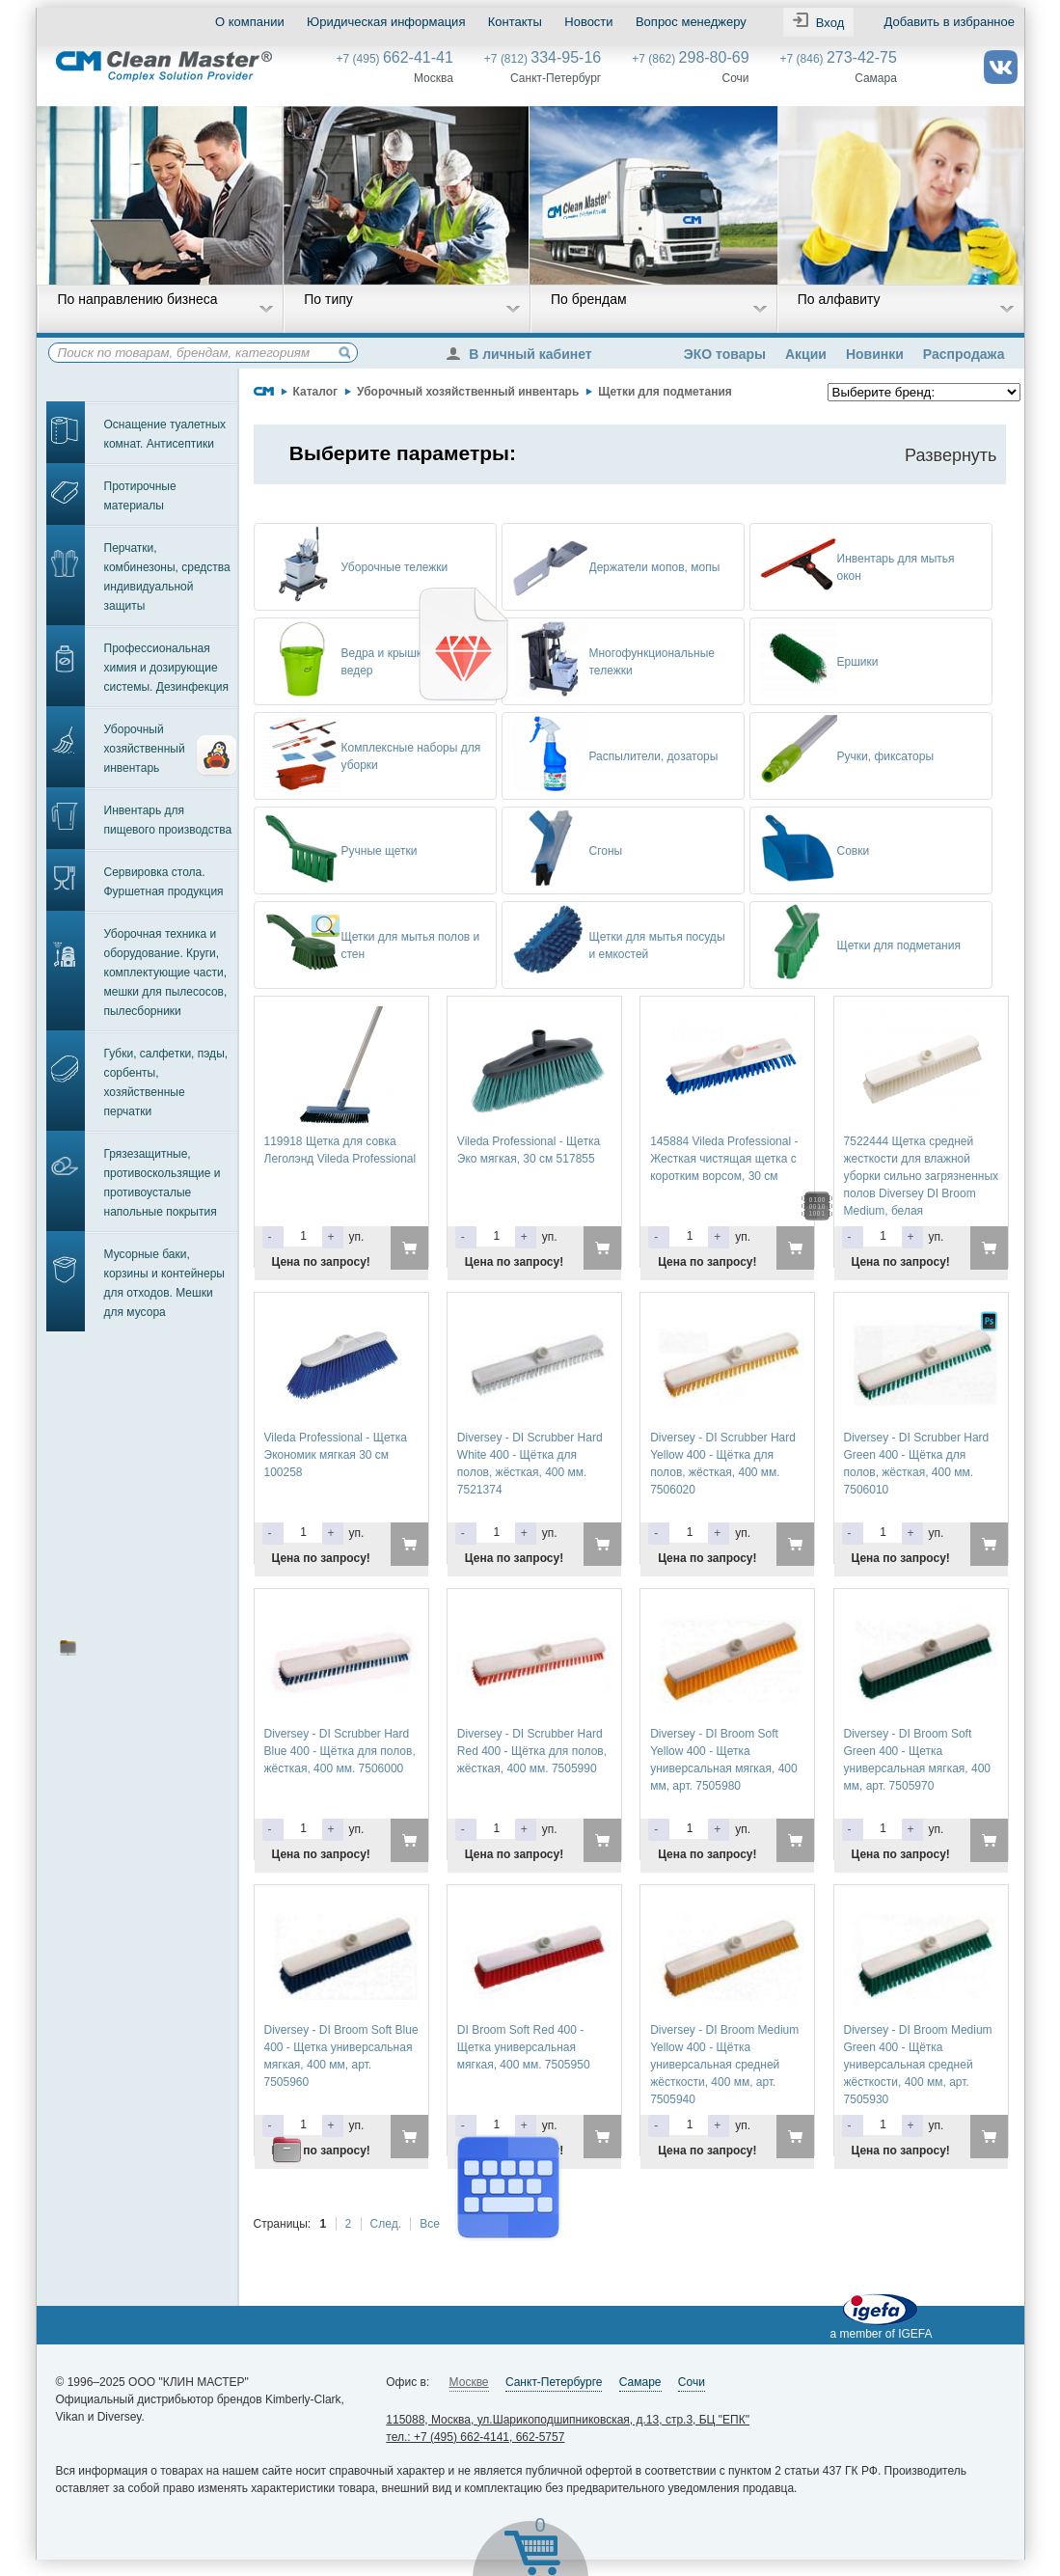 This screenshot has width=1060, height=2576. I want to click on ruby programming language source file, so click(463, 644).